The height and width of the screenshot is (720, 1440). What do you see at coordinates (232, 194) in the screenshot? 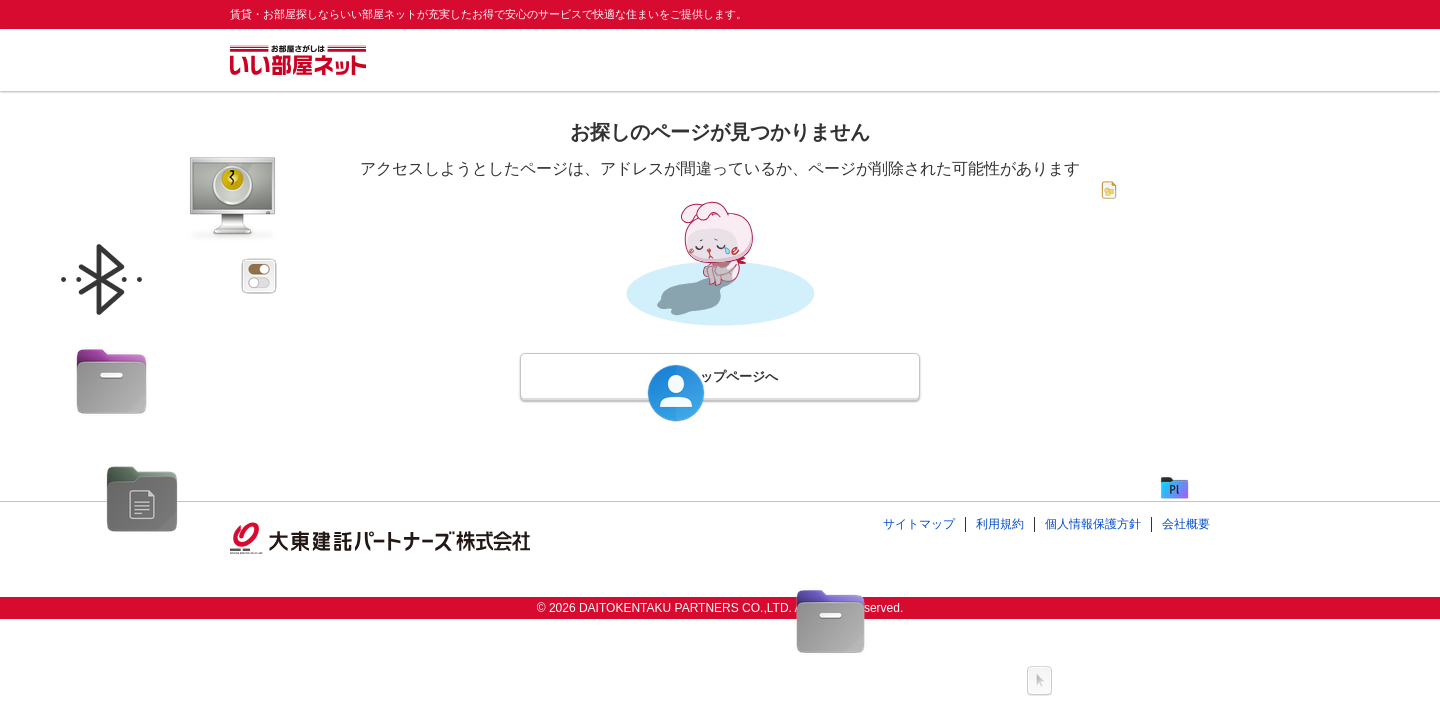
I see `lock your screen` at bounding box center [232, 194].